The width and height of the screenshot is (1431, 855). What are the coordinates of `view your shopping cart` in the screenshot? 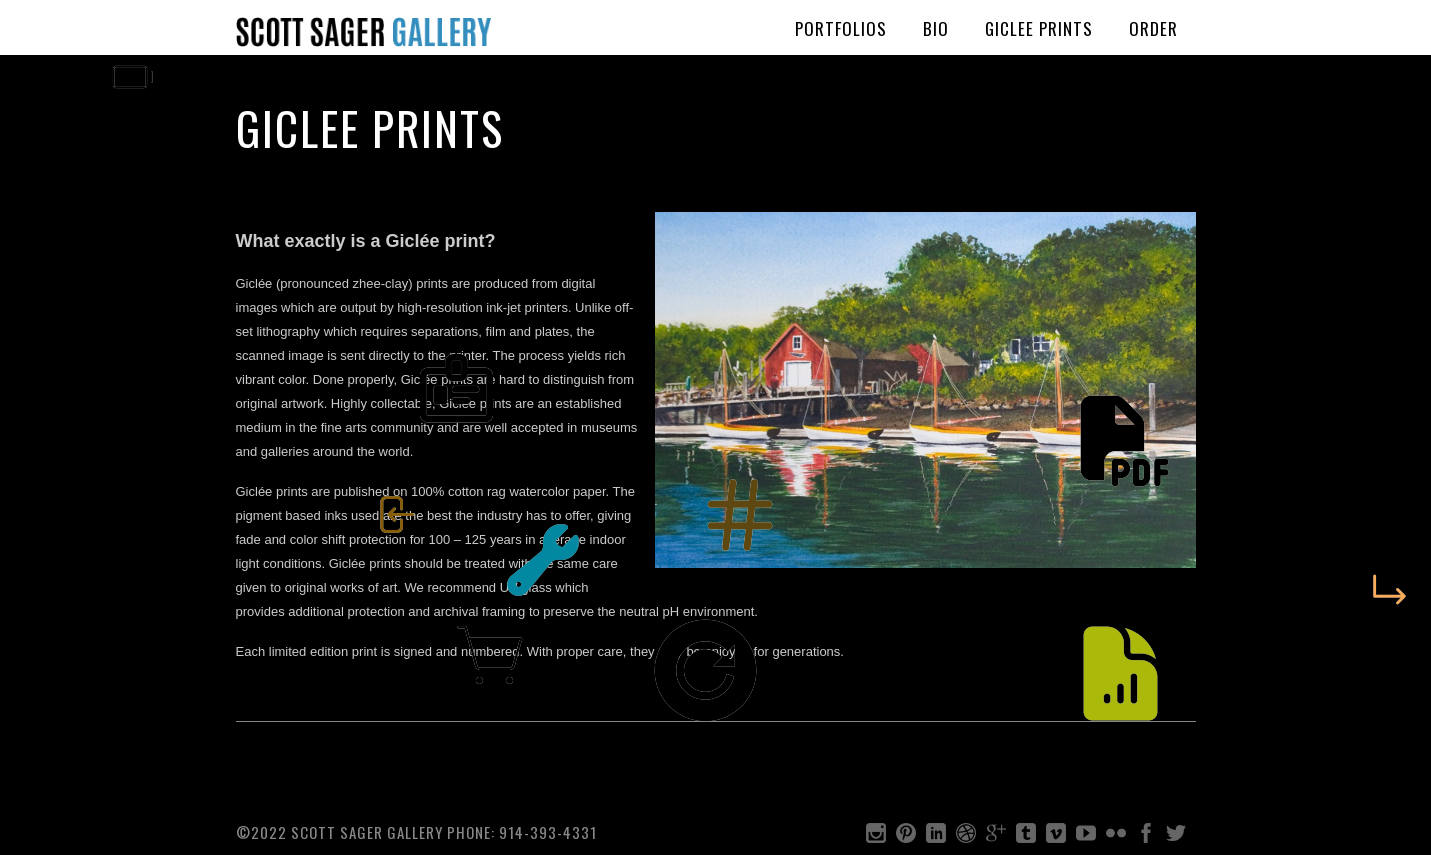 It's located at (491, 655).